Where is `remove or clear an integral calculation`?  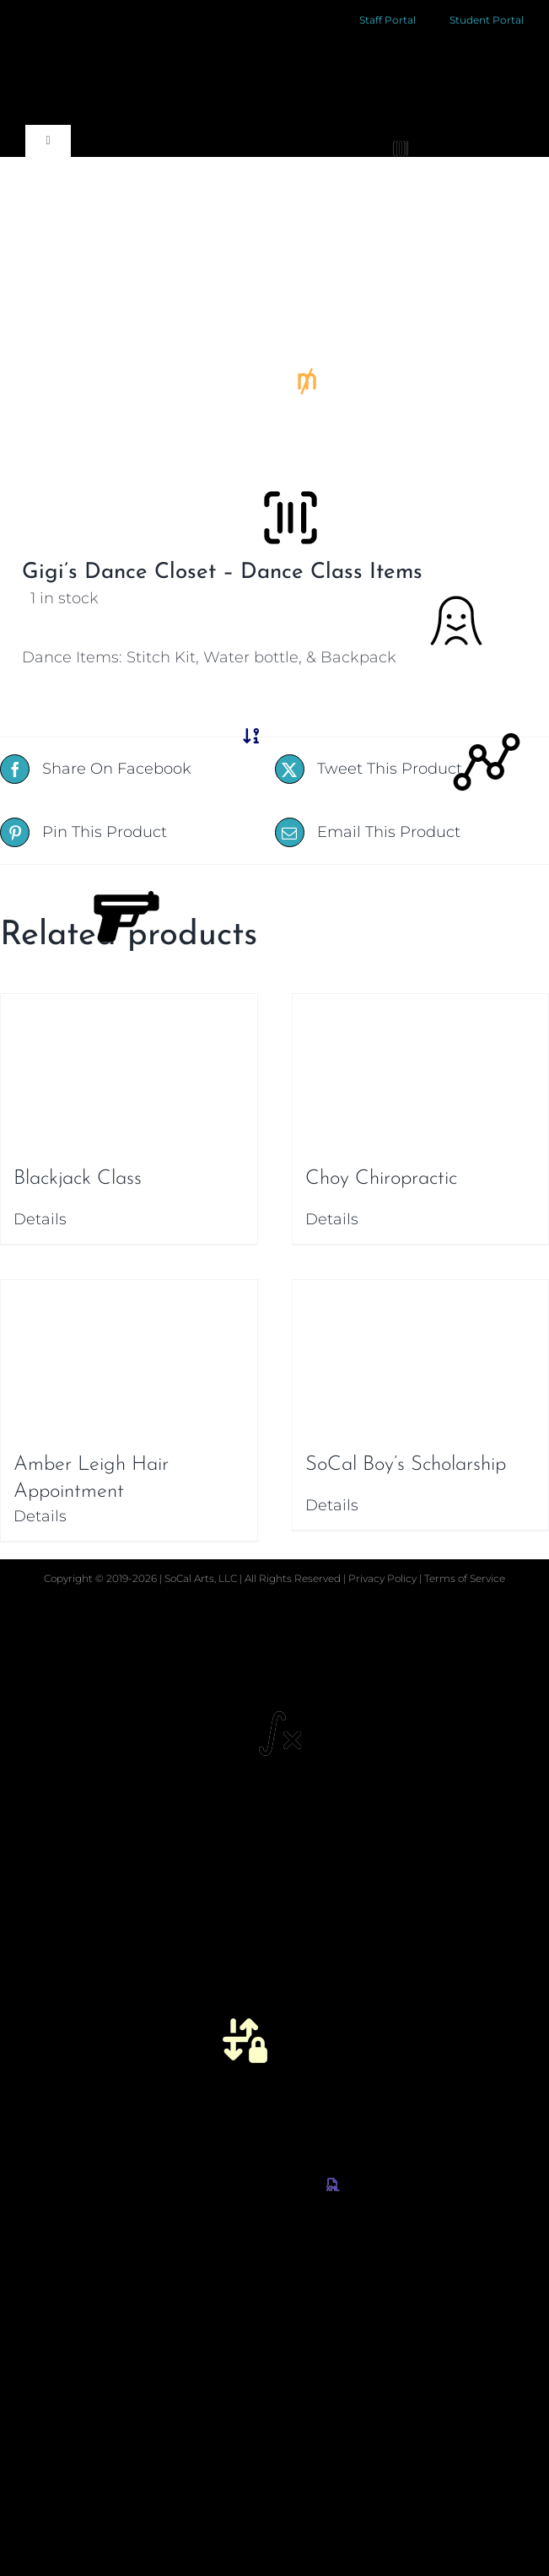
remove or clear an integral calculation is located at coordinates (281, 1733).